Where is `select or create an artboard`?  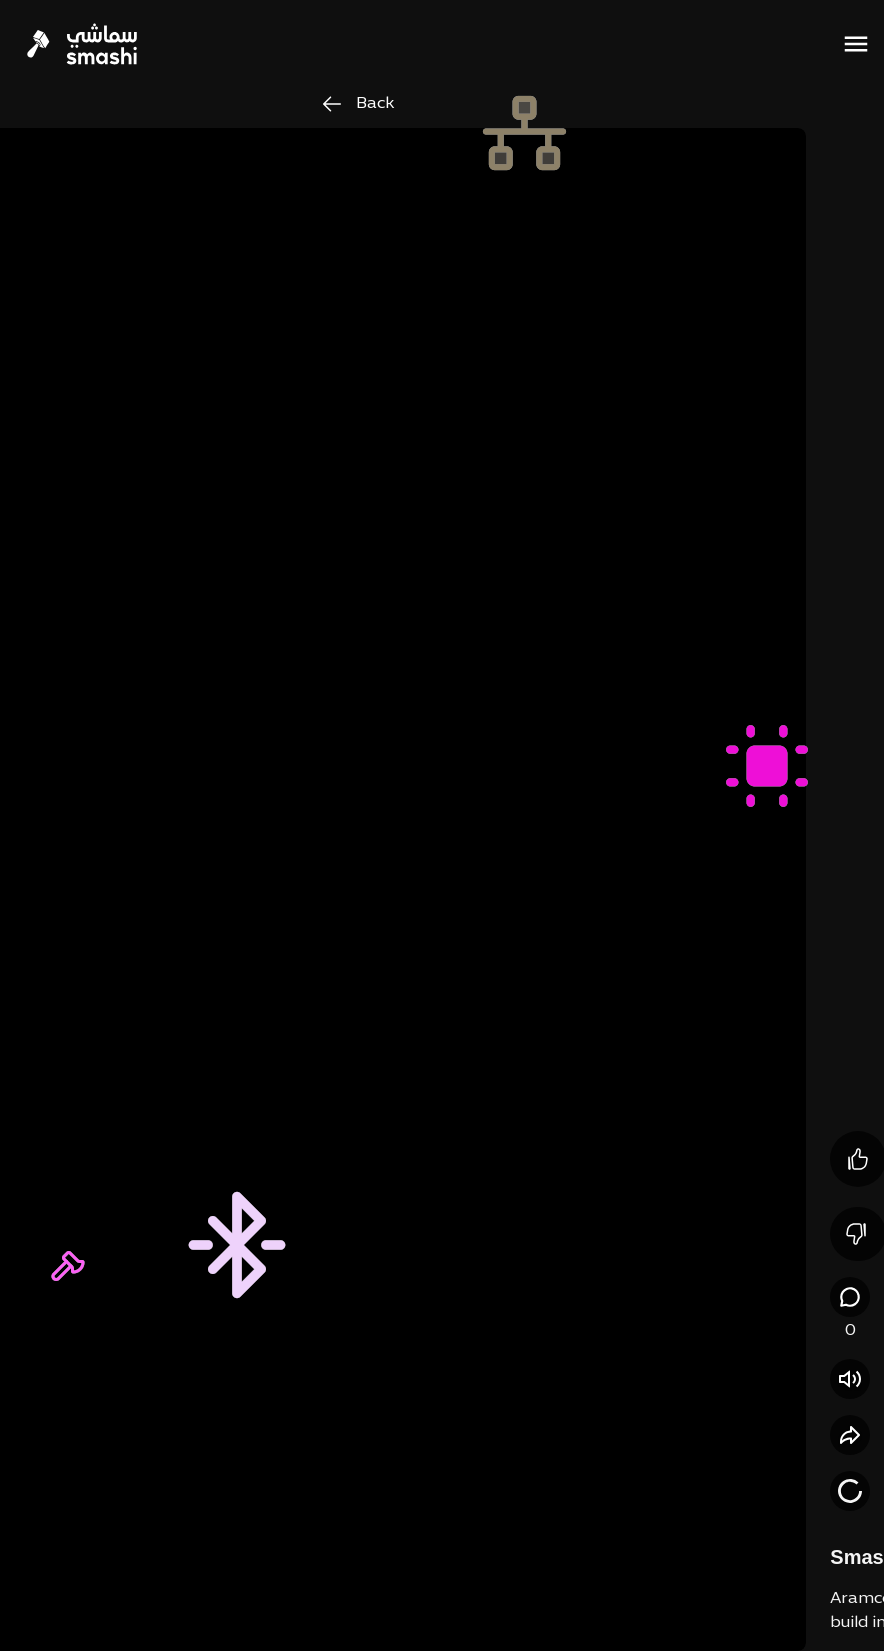
select or create an artboard is located at coordinates (767, 766).